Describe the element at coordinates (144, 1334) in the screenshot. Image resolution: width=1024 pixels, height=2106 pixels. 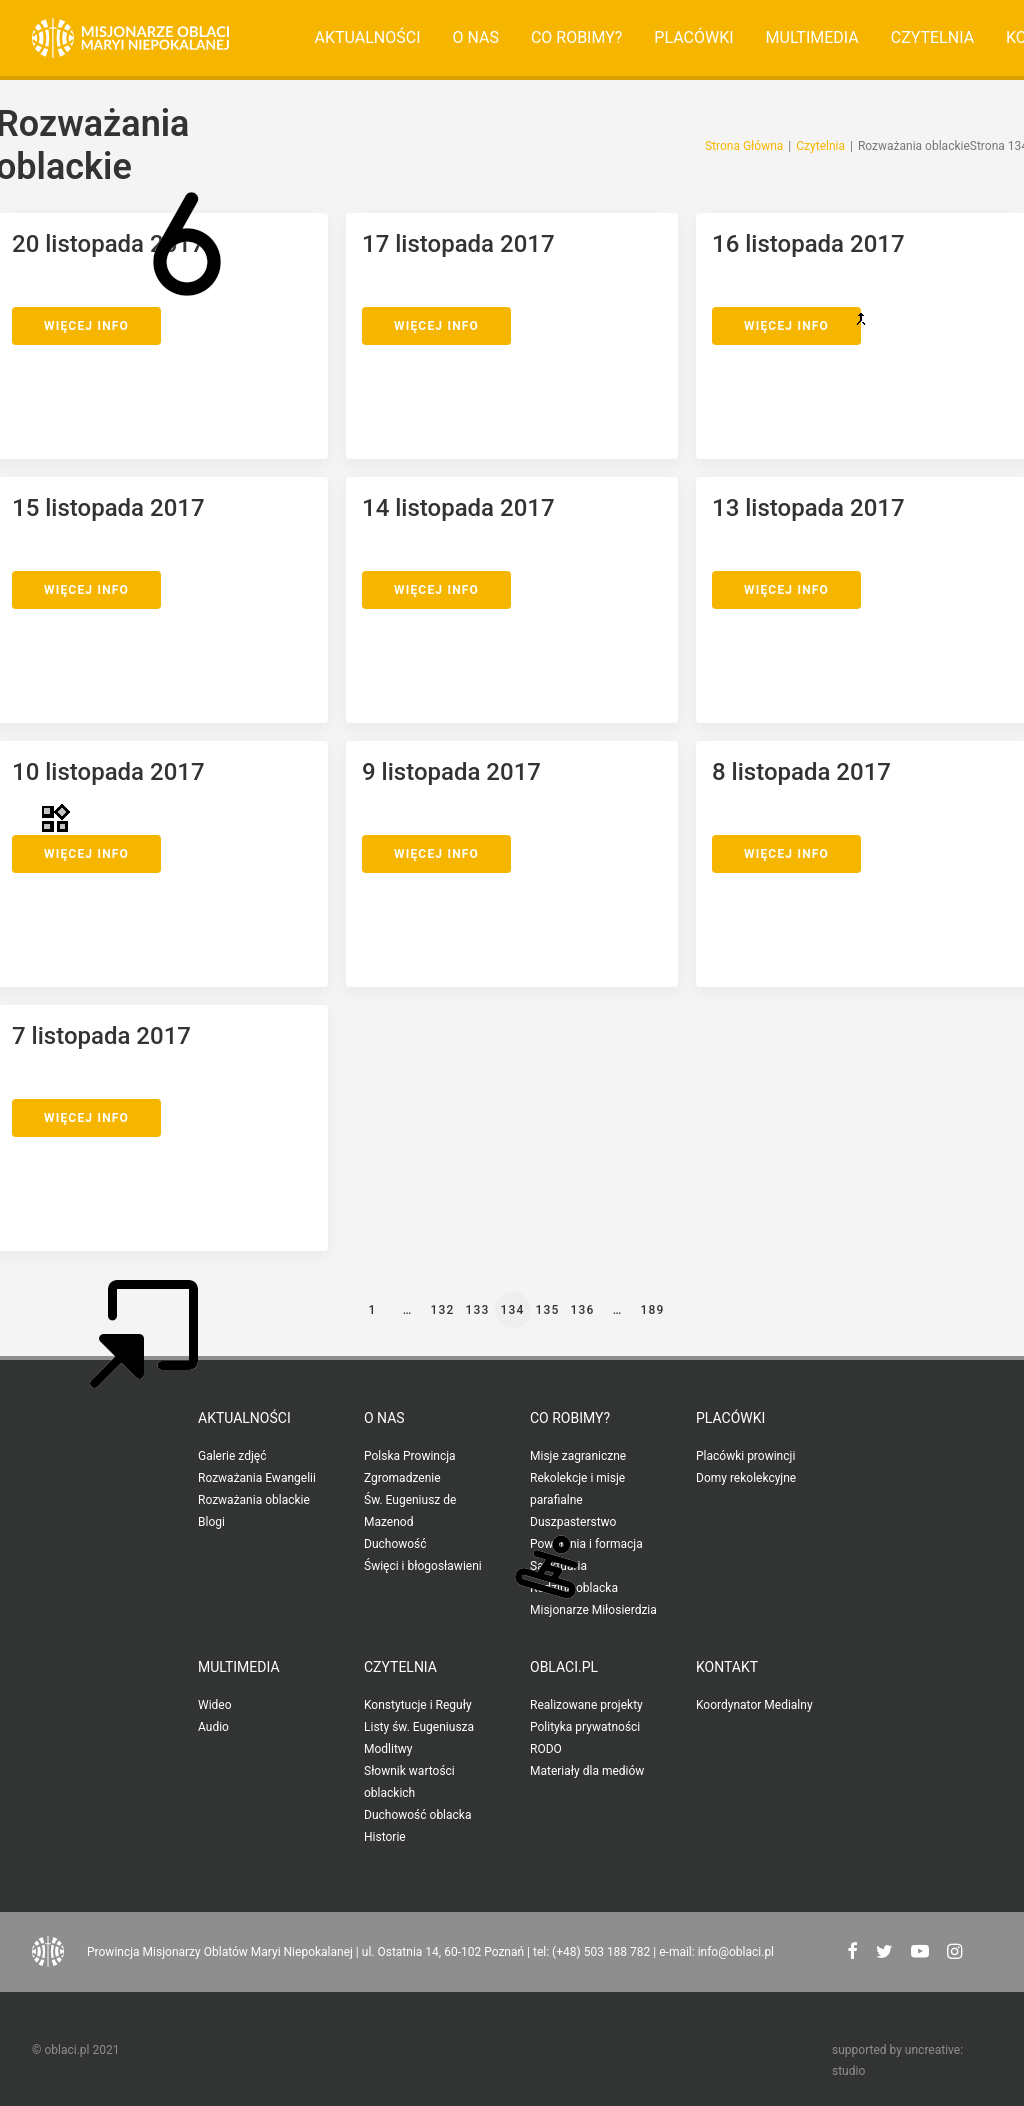
I see `import or bring content into a container` at that location.